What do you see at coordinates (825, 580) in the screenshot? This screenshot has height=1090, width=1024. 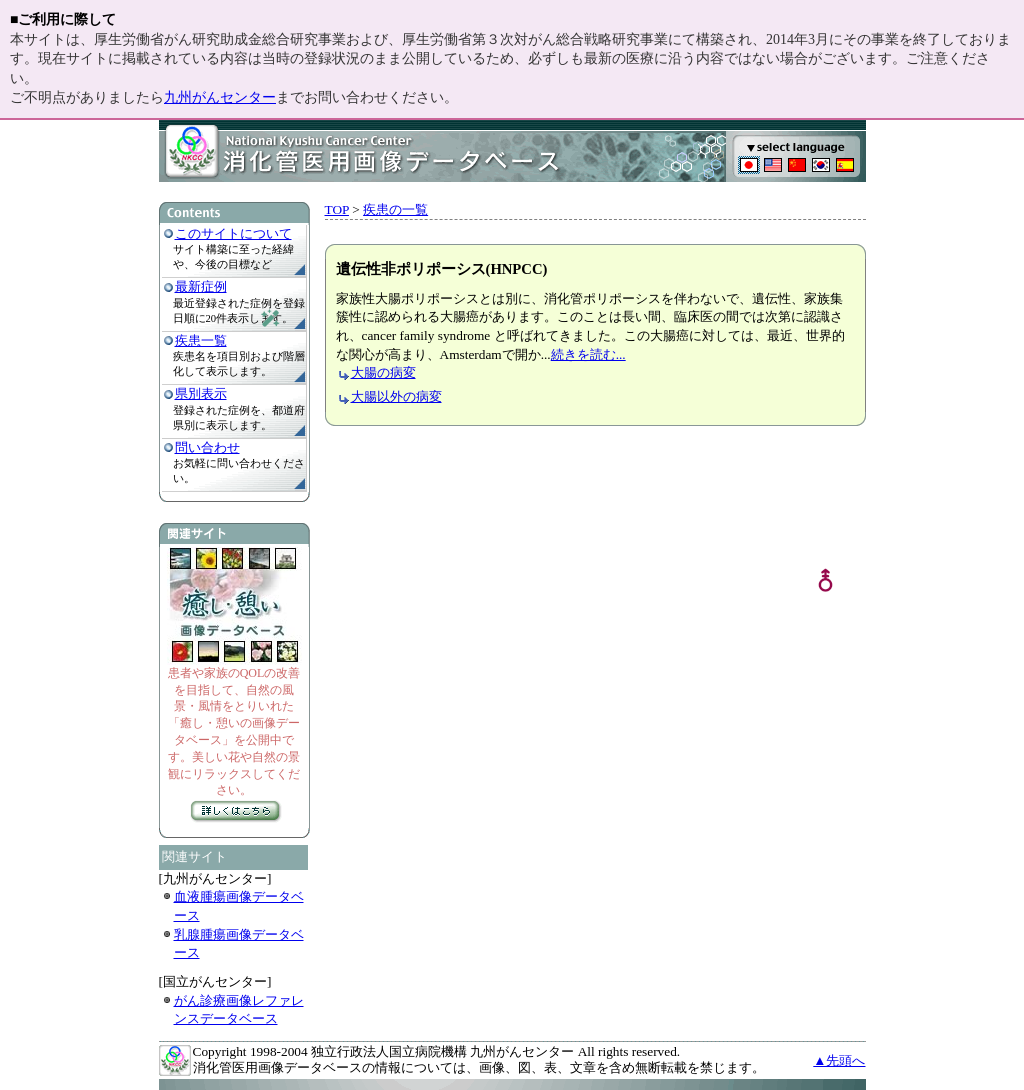 I see `indicates vertical mars symbol or transgender male gender identity` at bounding box center [825, 580].